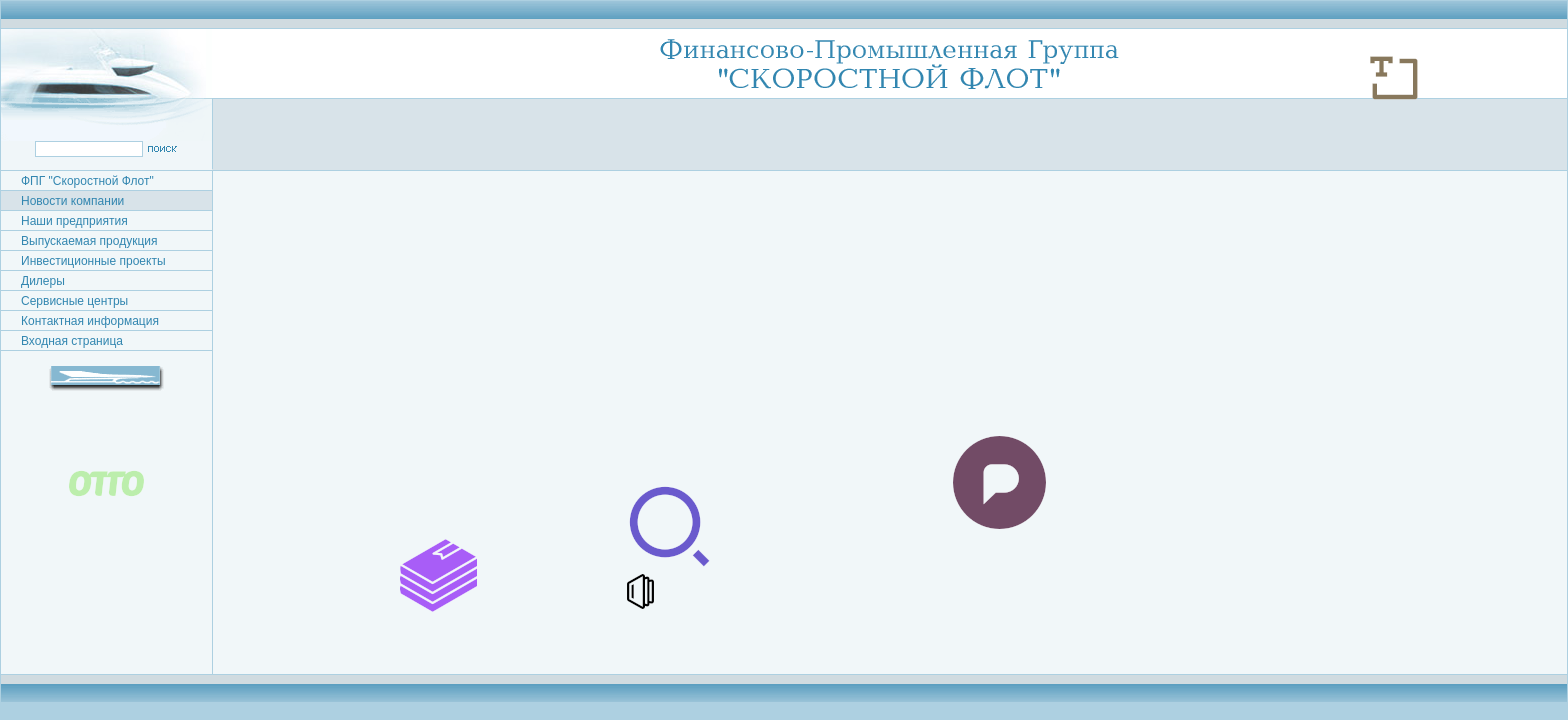 This screenshot has width=1568, height=720. What do you see at coordinates (106, 483) in the screenshot?
I see `visit the OTTO online shopping platform` at bounding box center [106, 483].